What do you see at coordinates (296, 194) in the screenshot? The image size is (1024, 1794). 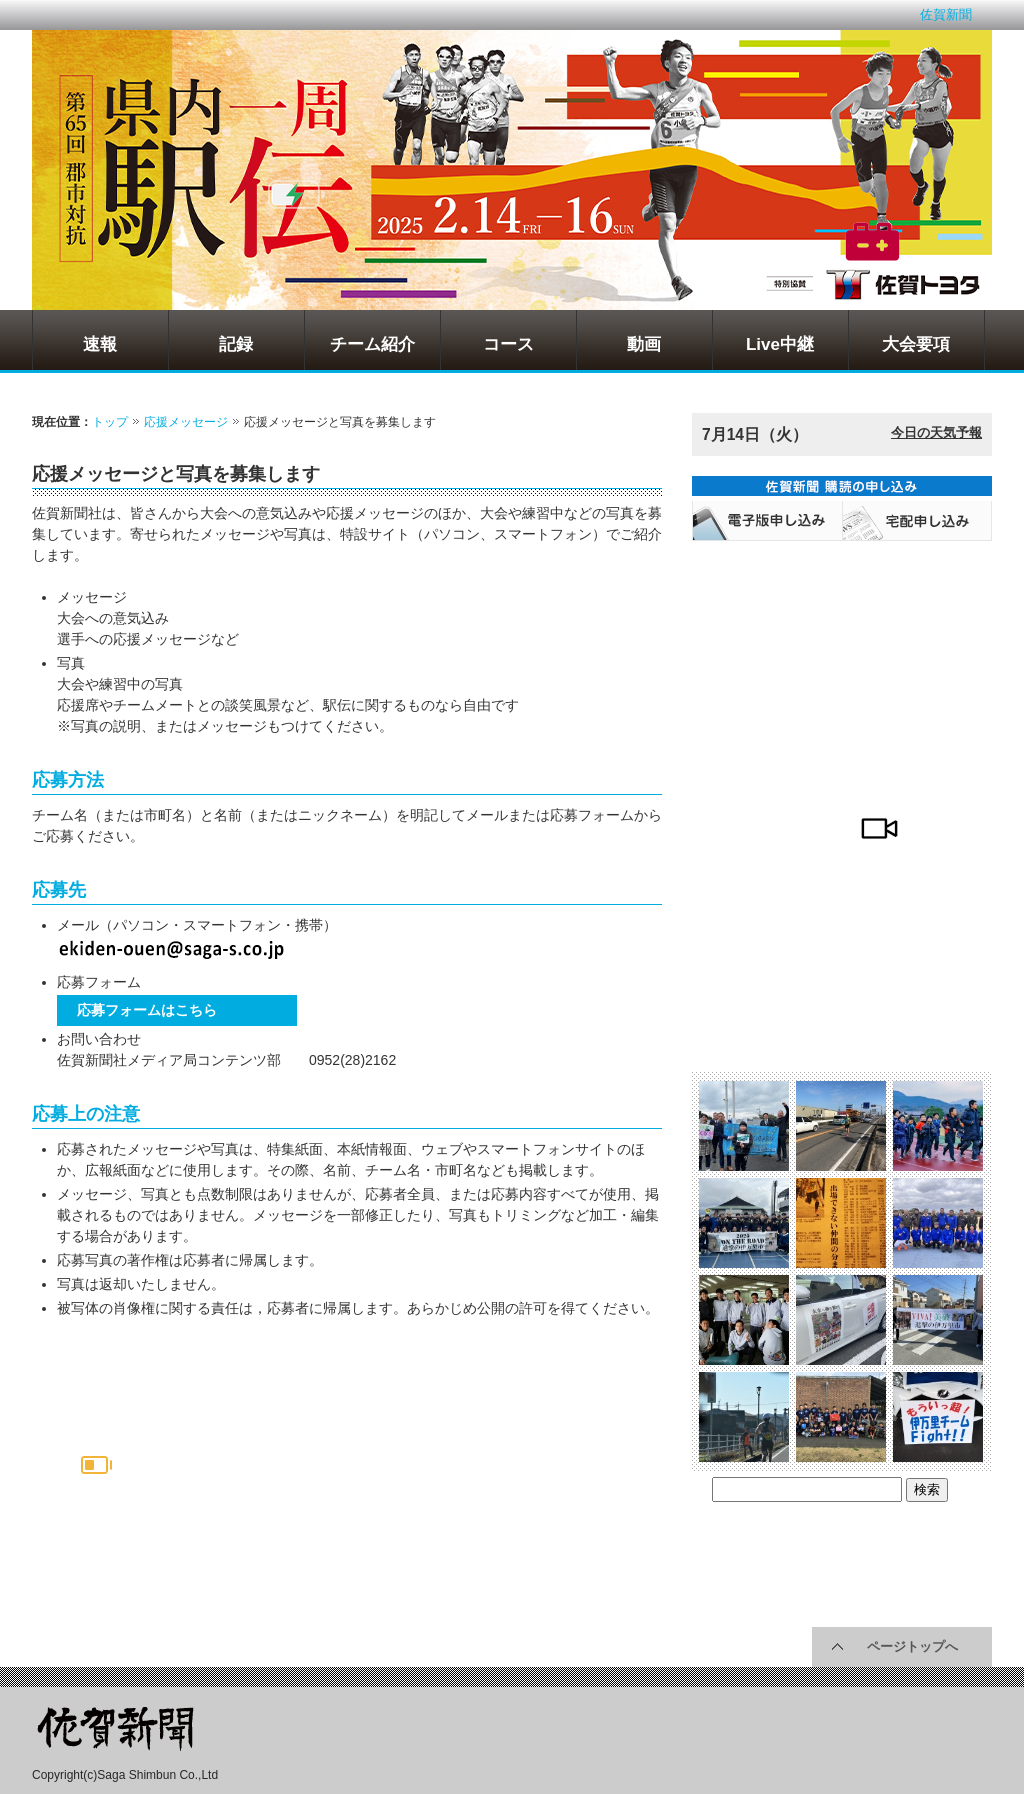 I see `battery at 50% and currently charging` at bounding box center [296, 194].